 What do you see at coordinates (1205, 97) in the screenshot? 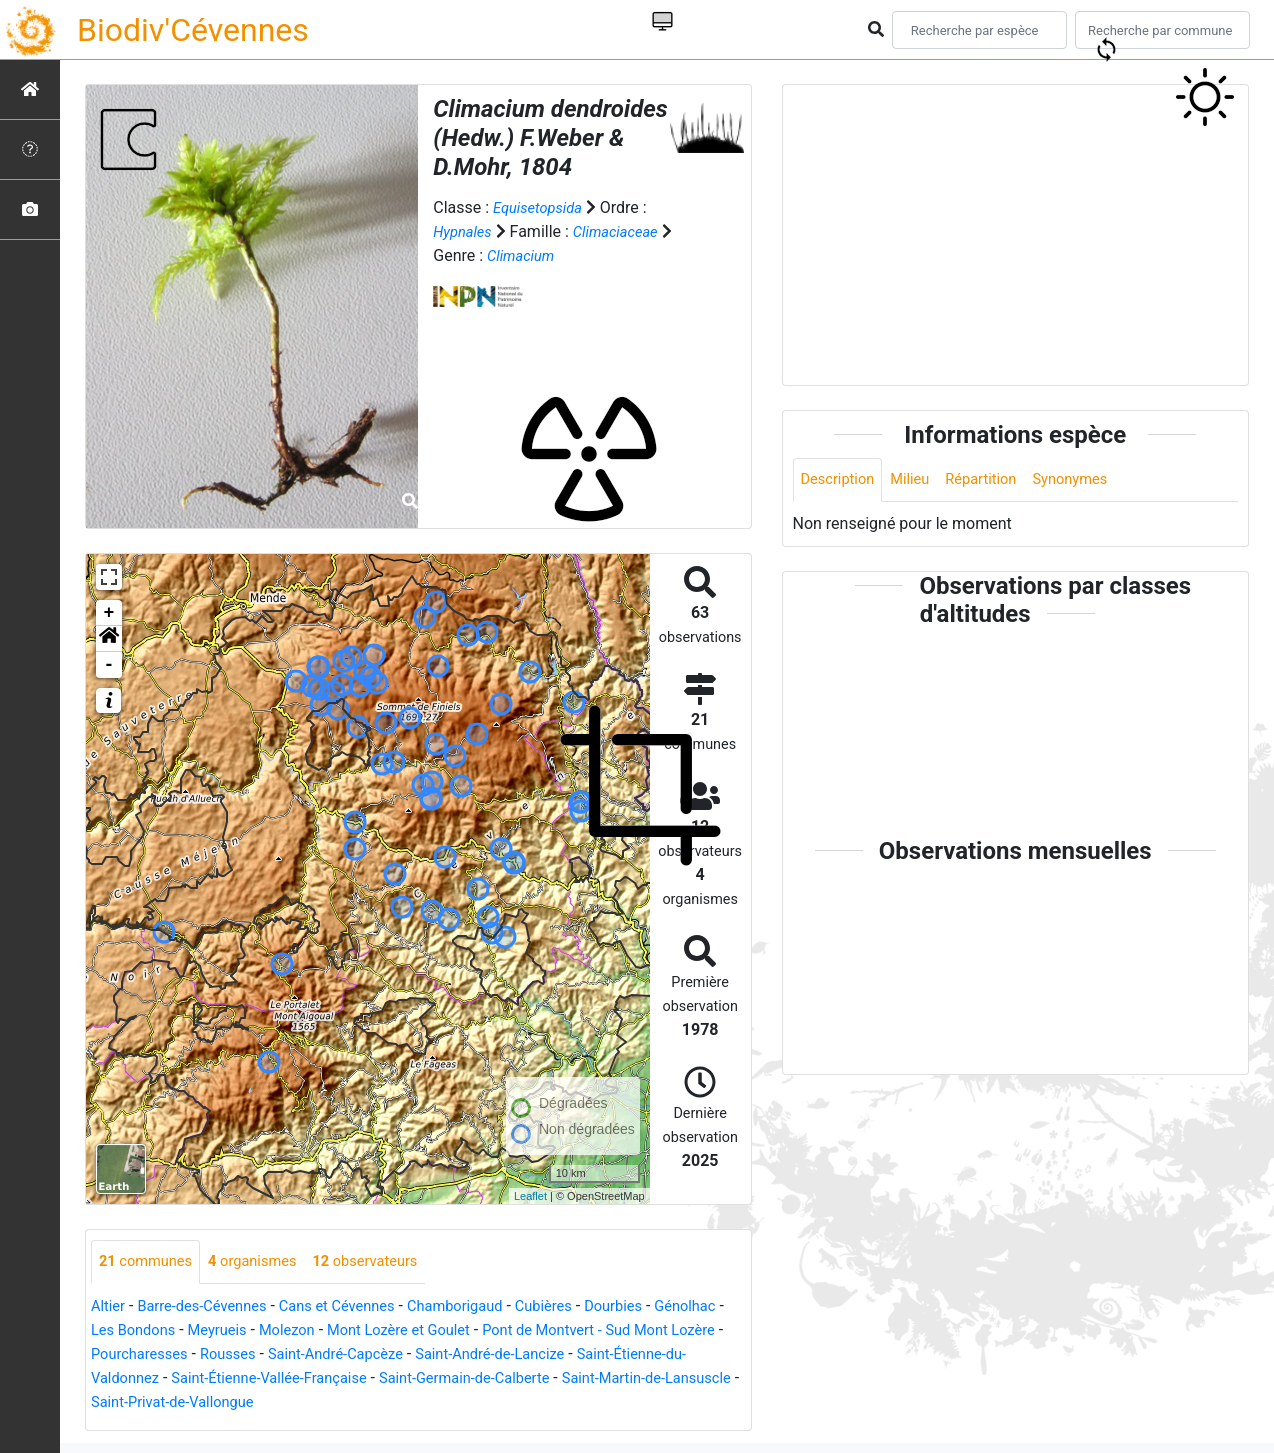
I see `switch to light mode` at bounding box center [1205, 97].